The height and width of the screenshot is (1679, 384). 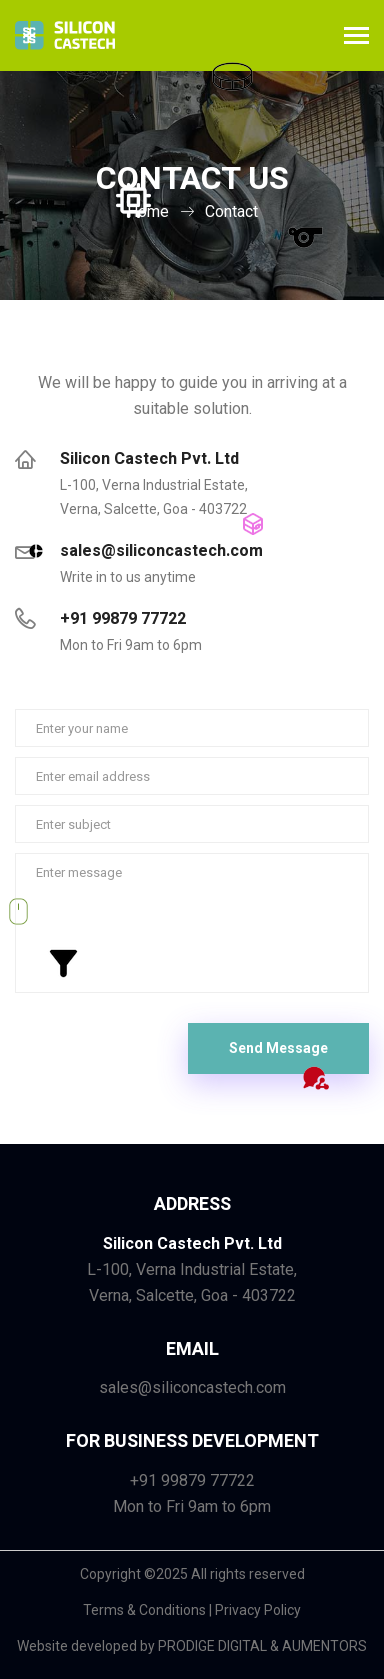 I want to click on access sports features or content, so click(x=305, y=237).